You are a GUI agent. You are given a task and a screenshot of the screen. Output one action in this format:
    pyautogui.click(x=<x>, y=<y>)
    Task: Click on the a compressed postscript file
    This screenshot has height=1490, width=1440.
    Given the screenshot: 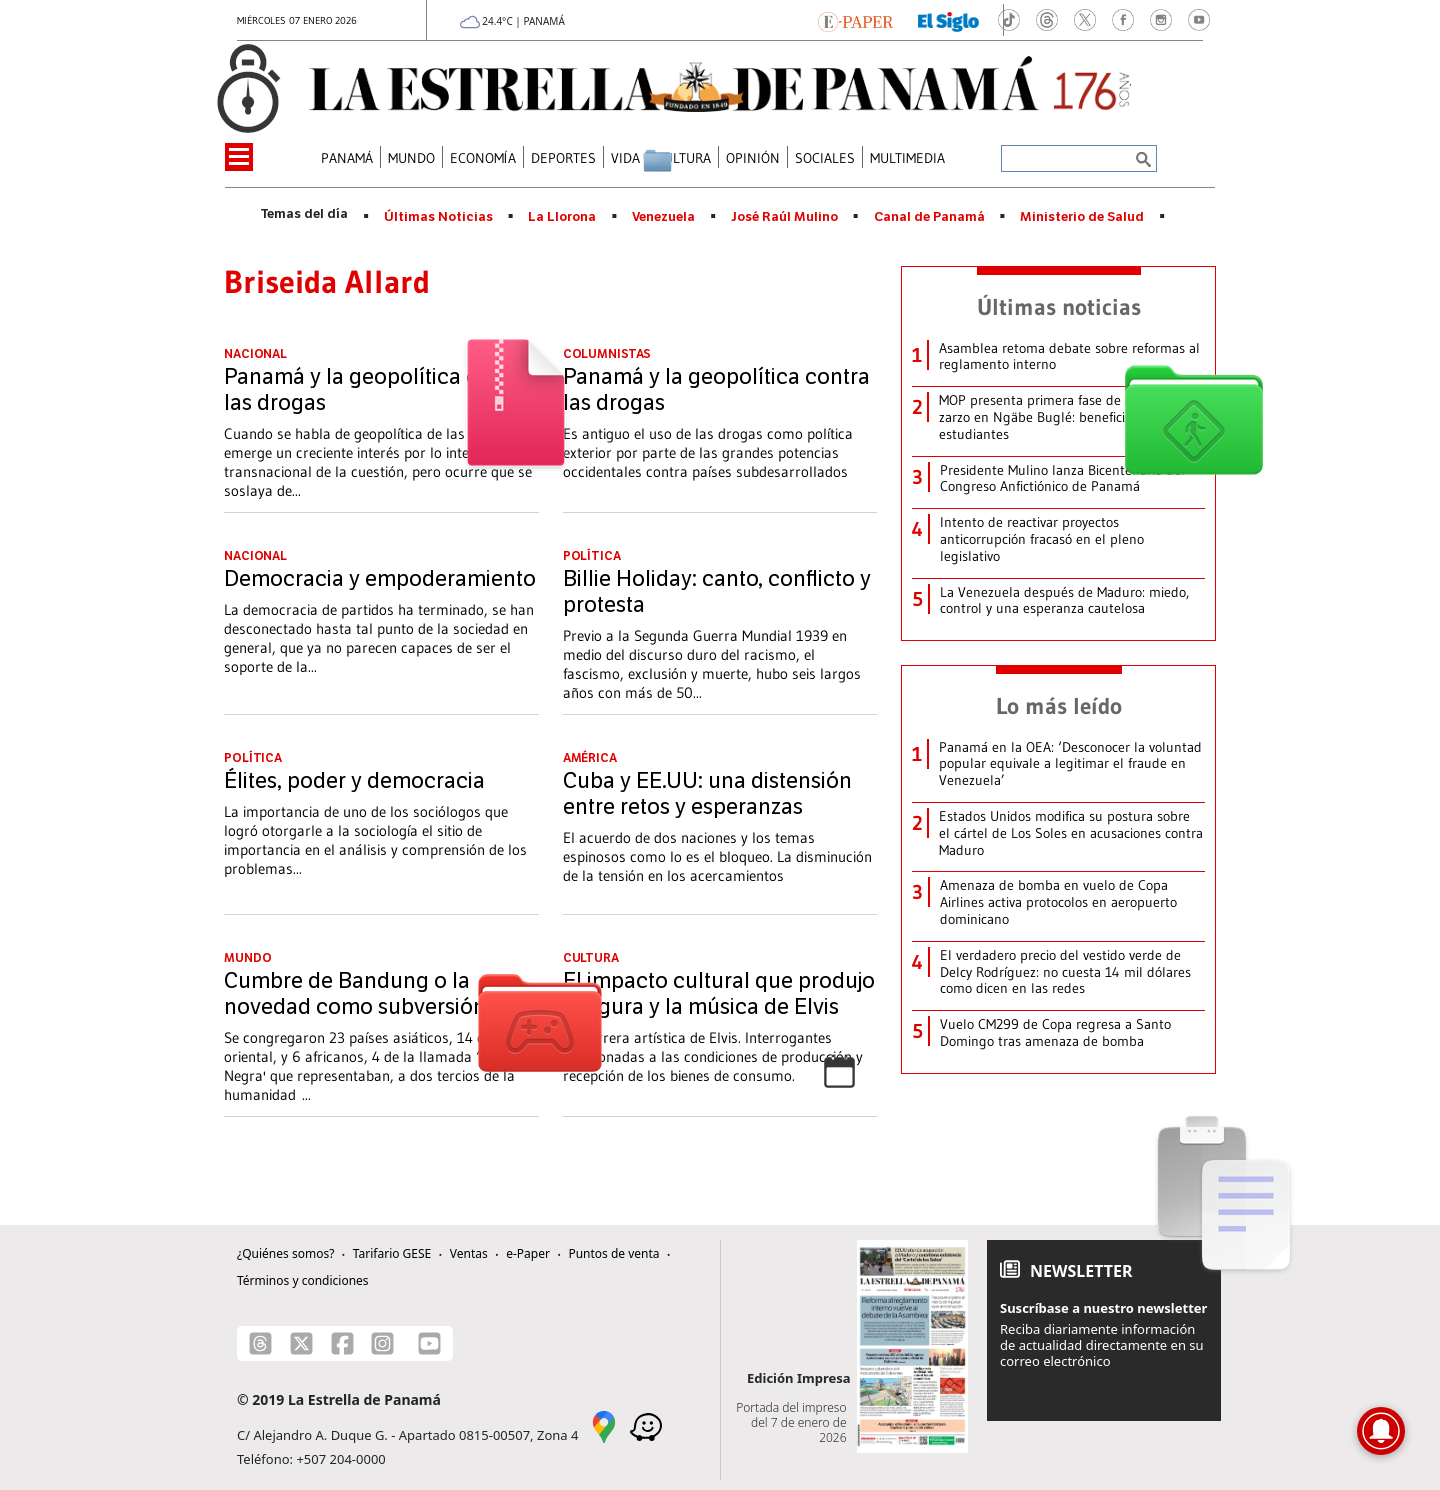 What is the action you would take?
    pyautogui.click(x=516, y=405)
    